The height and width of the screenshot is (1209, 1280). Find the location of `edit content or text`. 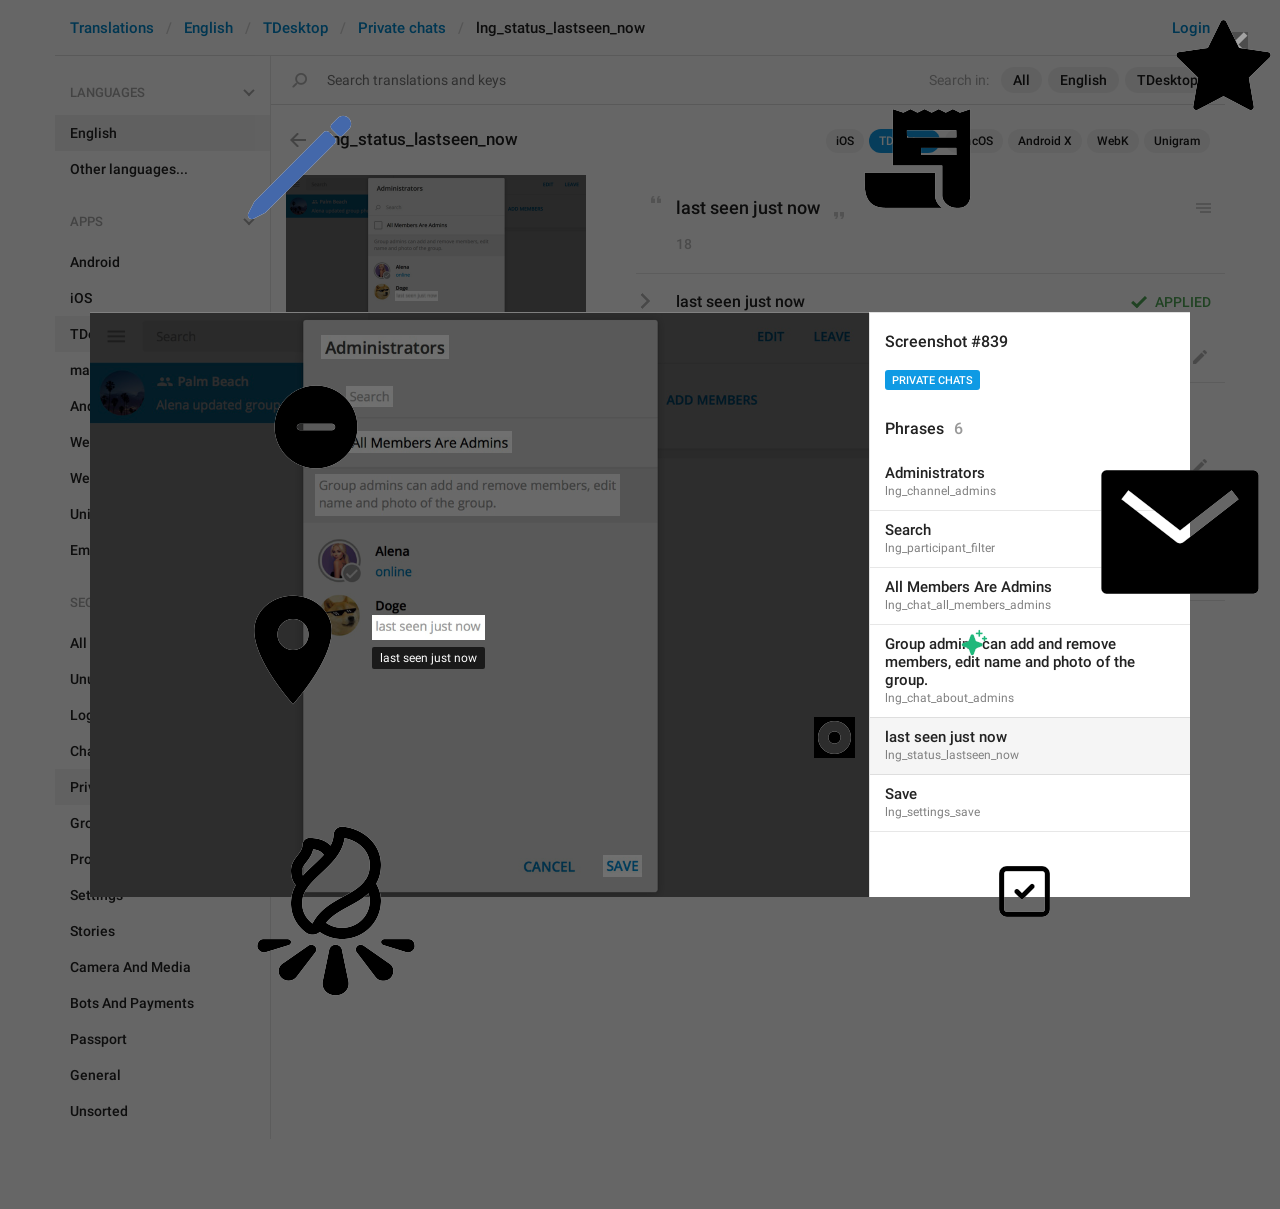

edit content or text is located at coordinates (299, 167).